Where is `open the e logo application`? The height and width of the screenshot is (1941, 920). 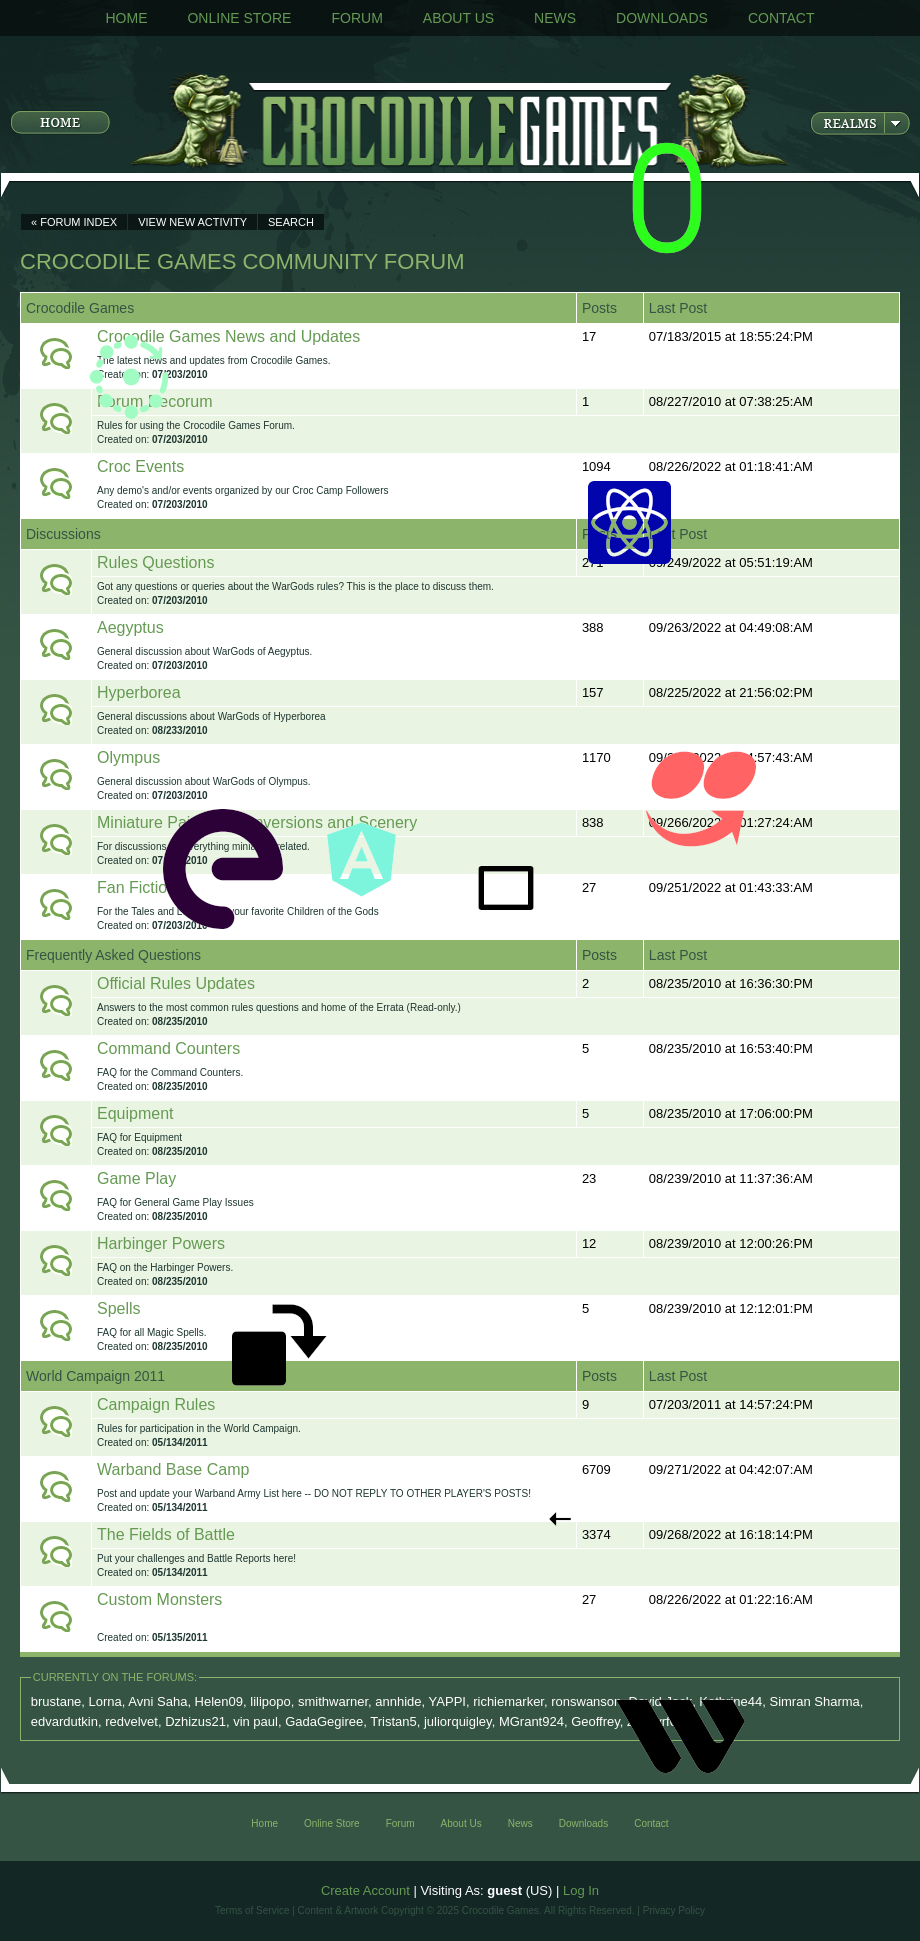 open the e logo application is located at coordinates (223, 869).